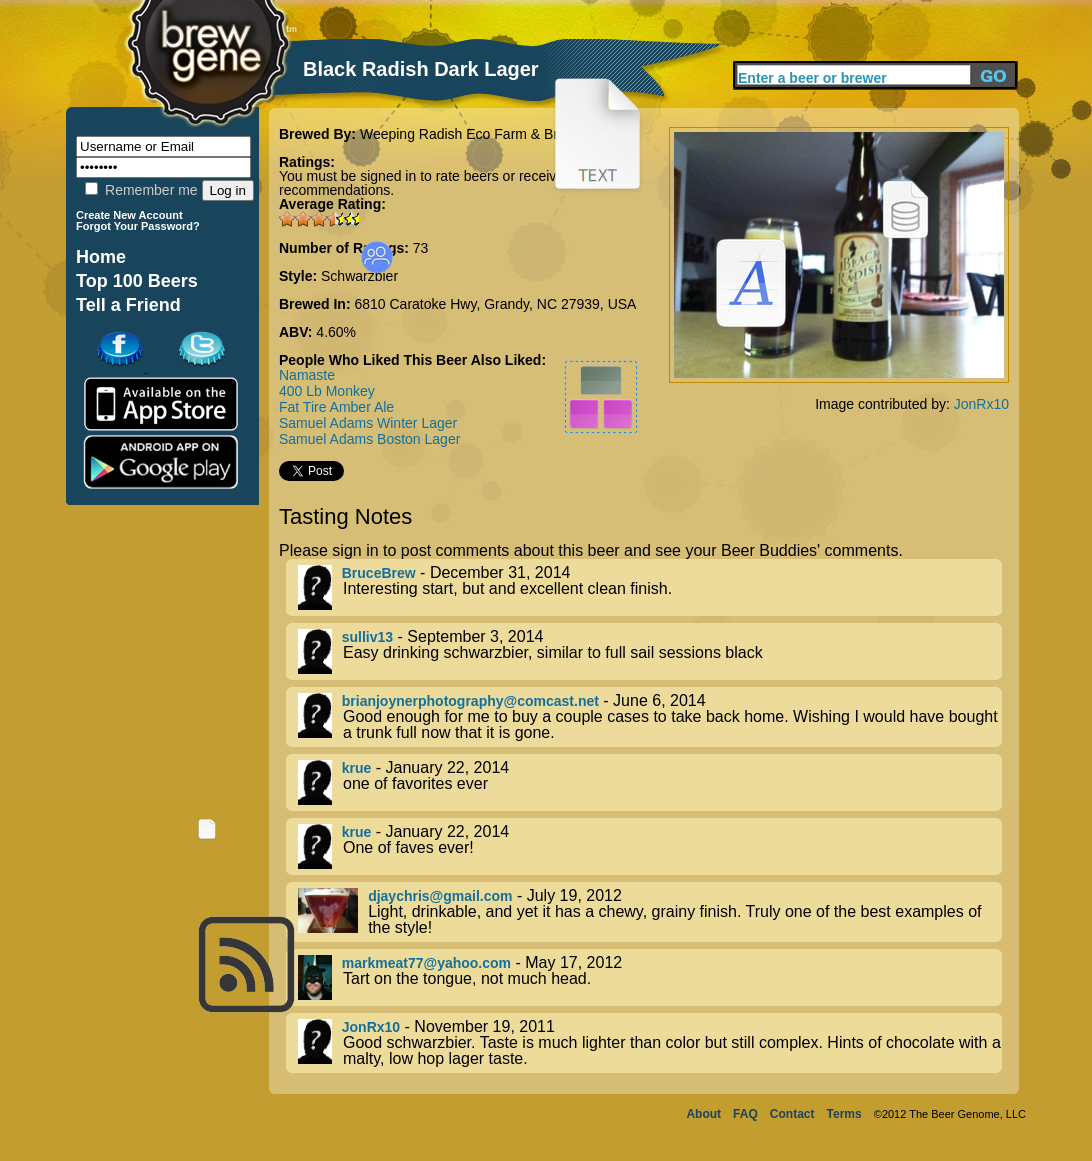 This screenshot has height=1161, width=1092. Describe the element at coordinates (207, 829) in the screenshot. I see `indicates an empty or blank file` at that location.